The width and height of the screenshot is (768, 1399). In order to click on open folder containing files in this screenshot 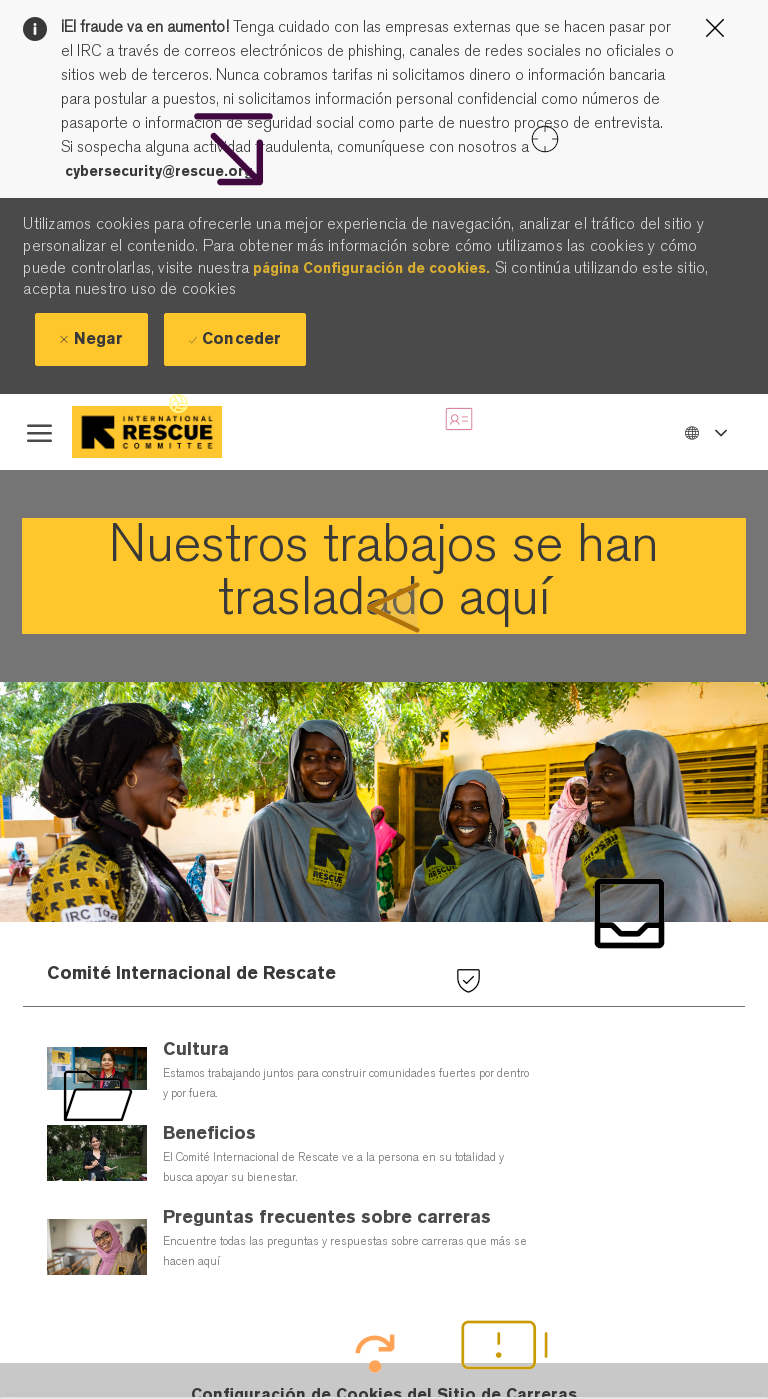, I will do `click(95, 1094)`.